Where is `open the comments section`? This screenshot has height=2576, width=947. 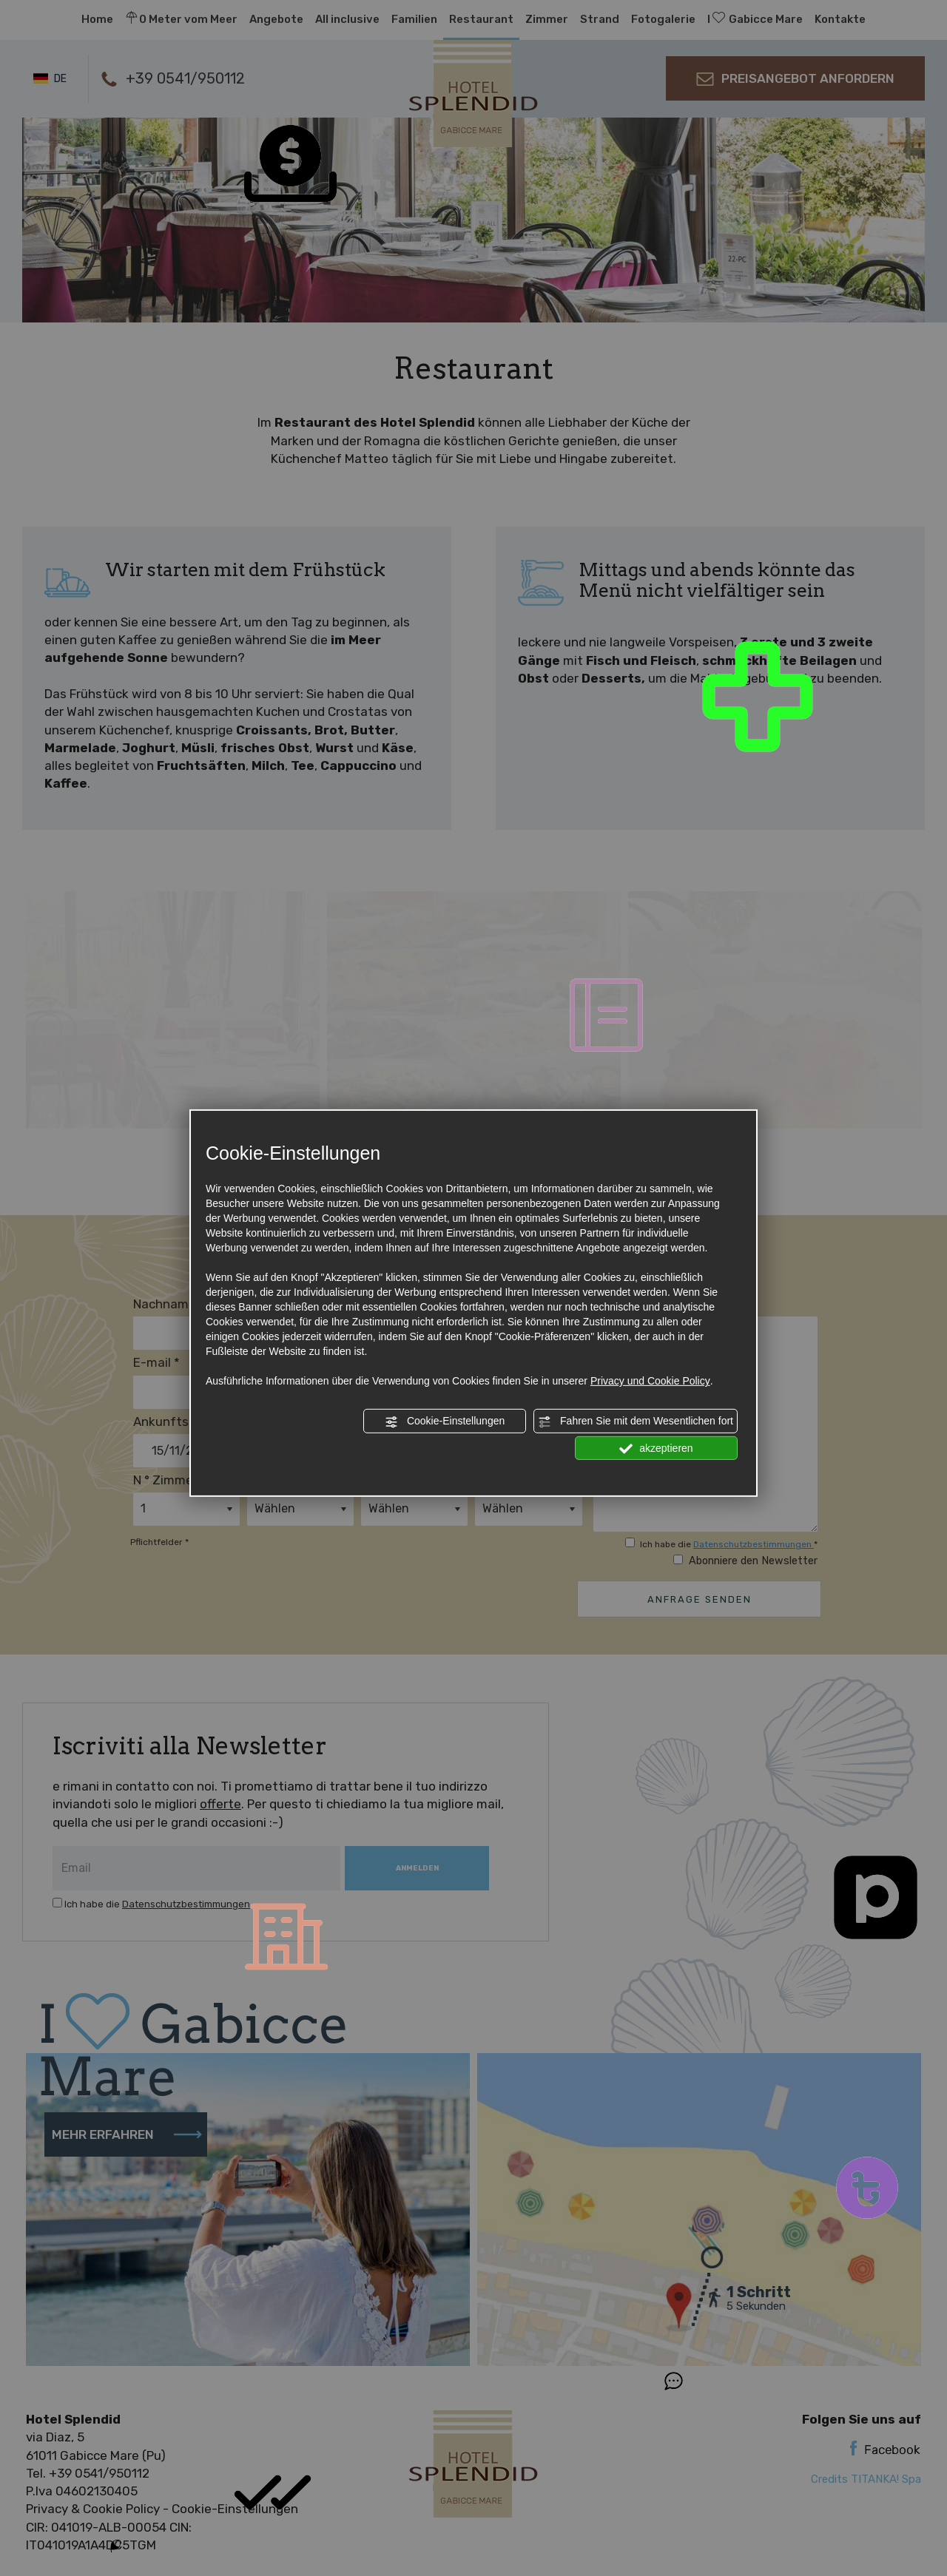 open the comments section is located at coordinates (673, 2381).